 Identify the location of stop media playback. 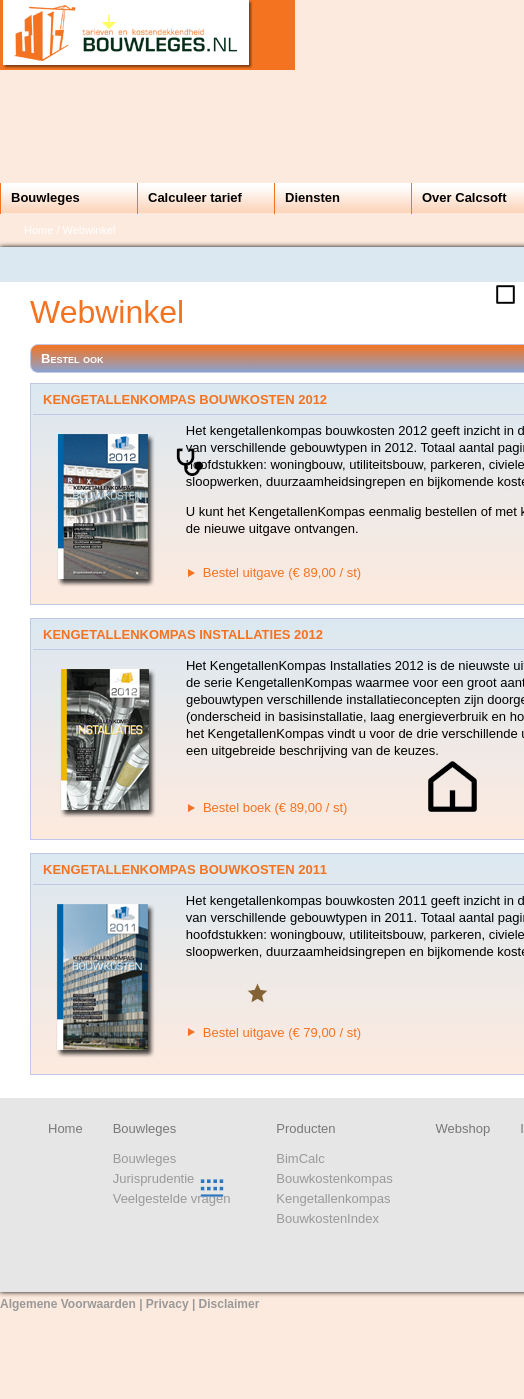
(505, 294).